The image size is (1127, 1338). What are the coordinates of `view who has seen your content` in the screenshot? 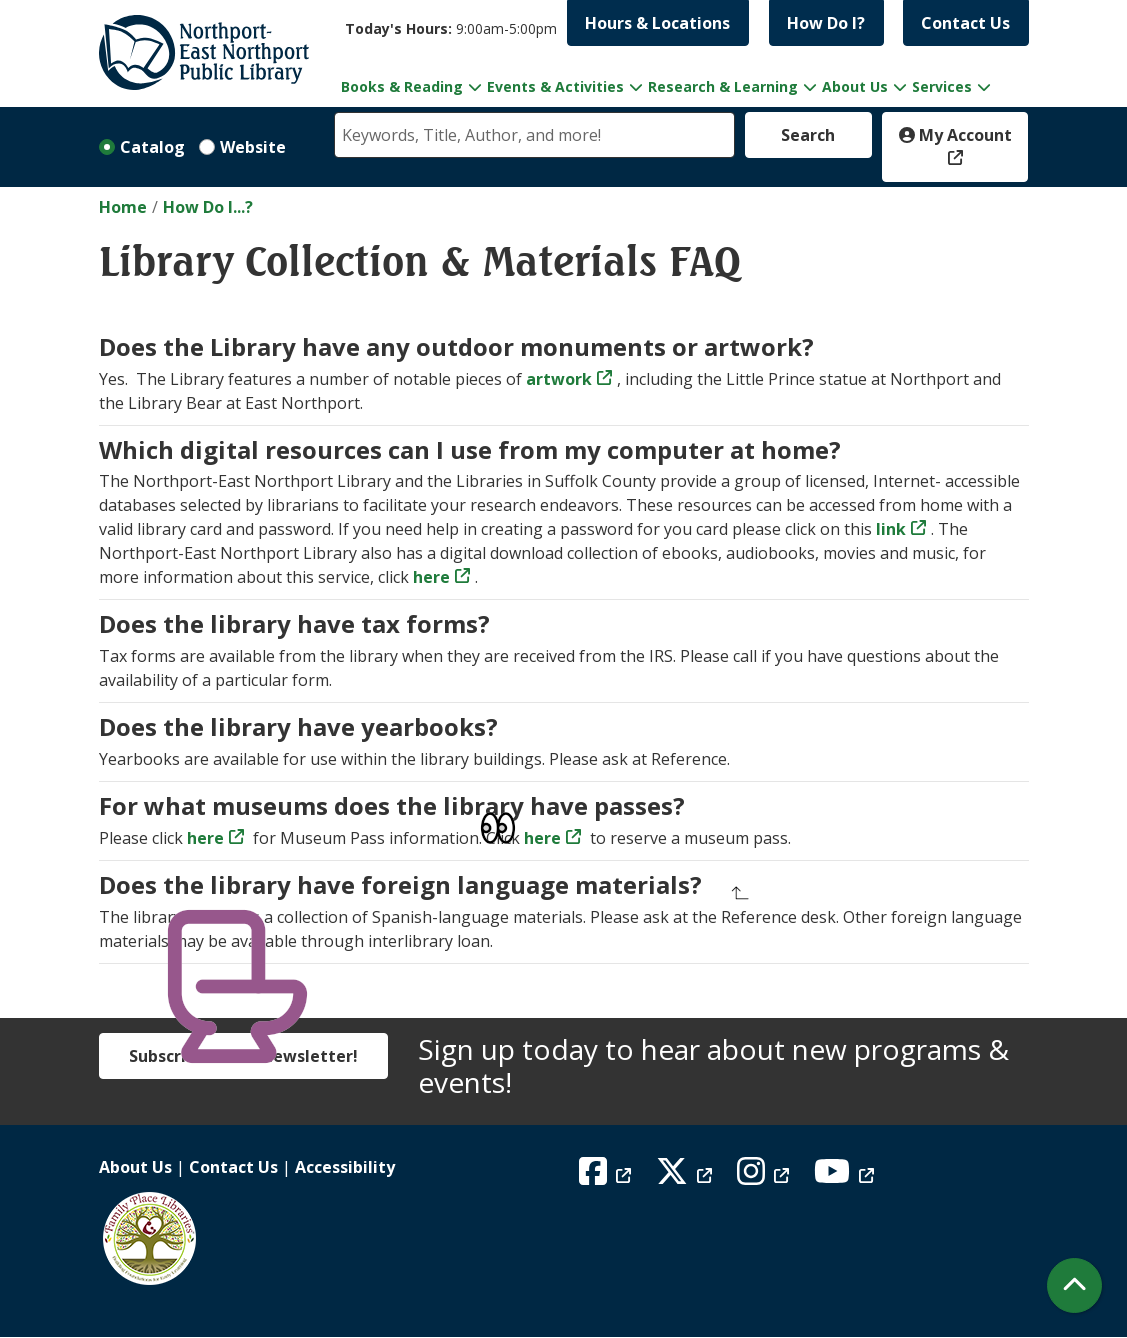 It's located at (498, 828).